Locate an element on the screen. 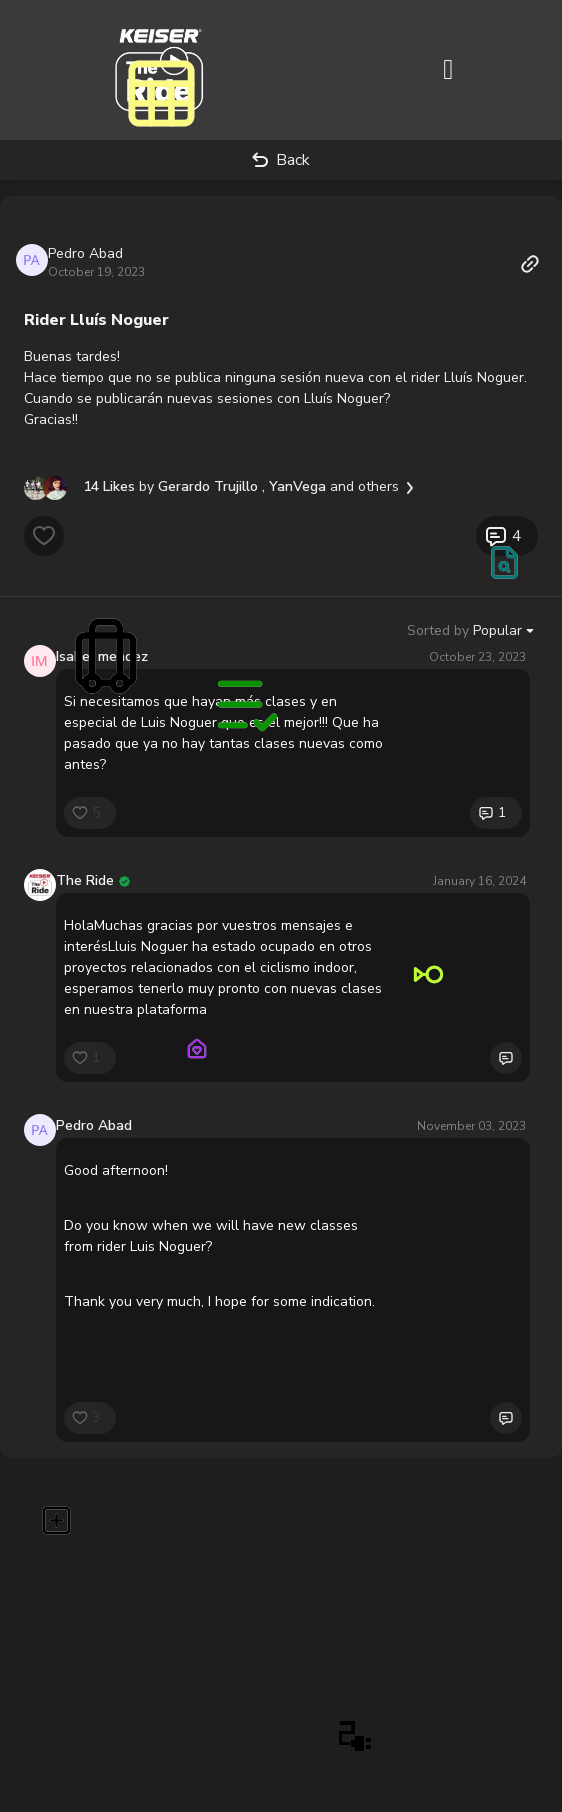 The width and height of the screenshot is (562, 1812). search within a document is located at coordinates (504, 562).